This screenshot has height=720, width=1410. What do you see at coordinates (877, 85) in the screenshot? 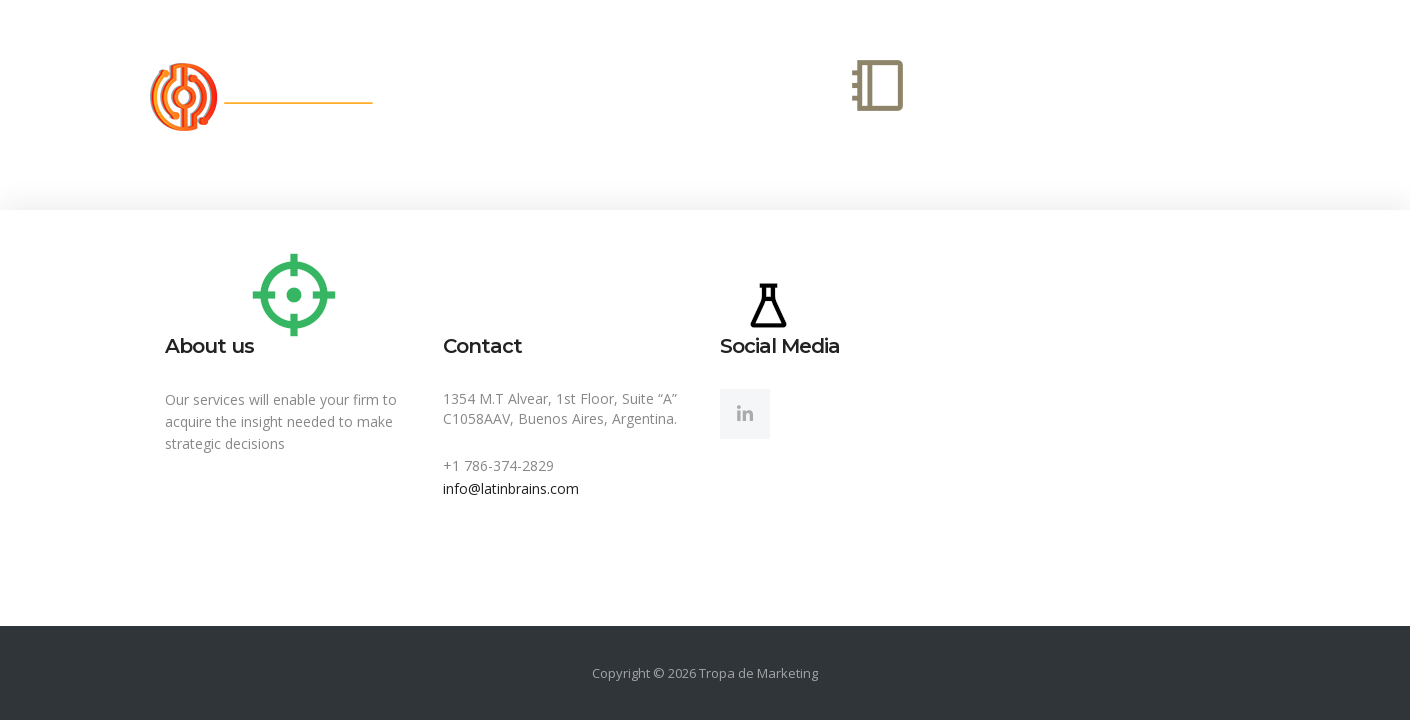
I see `view booklet or documentation` at bounding box center [877, 85].